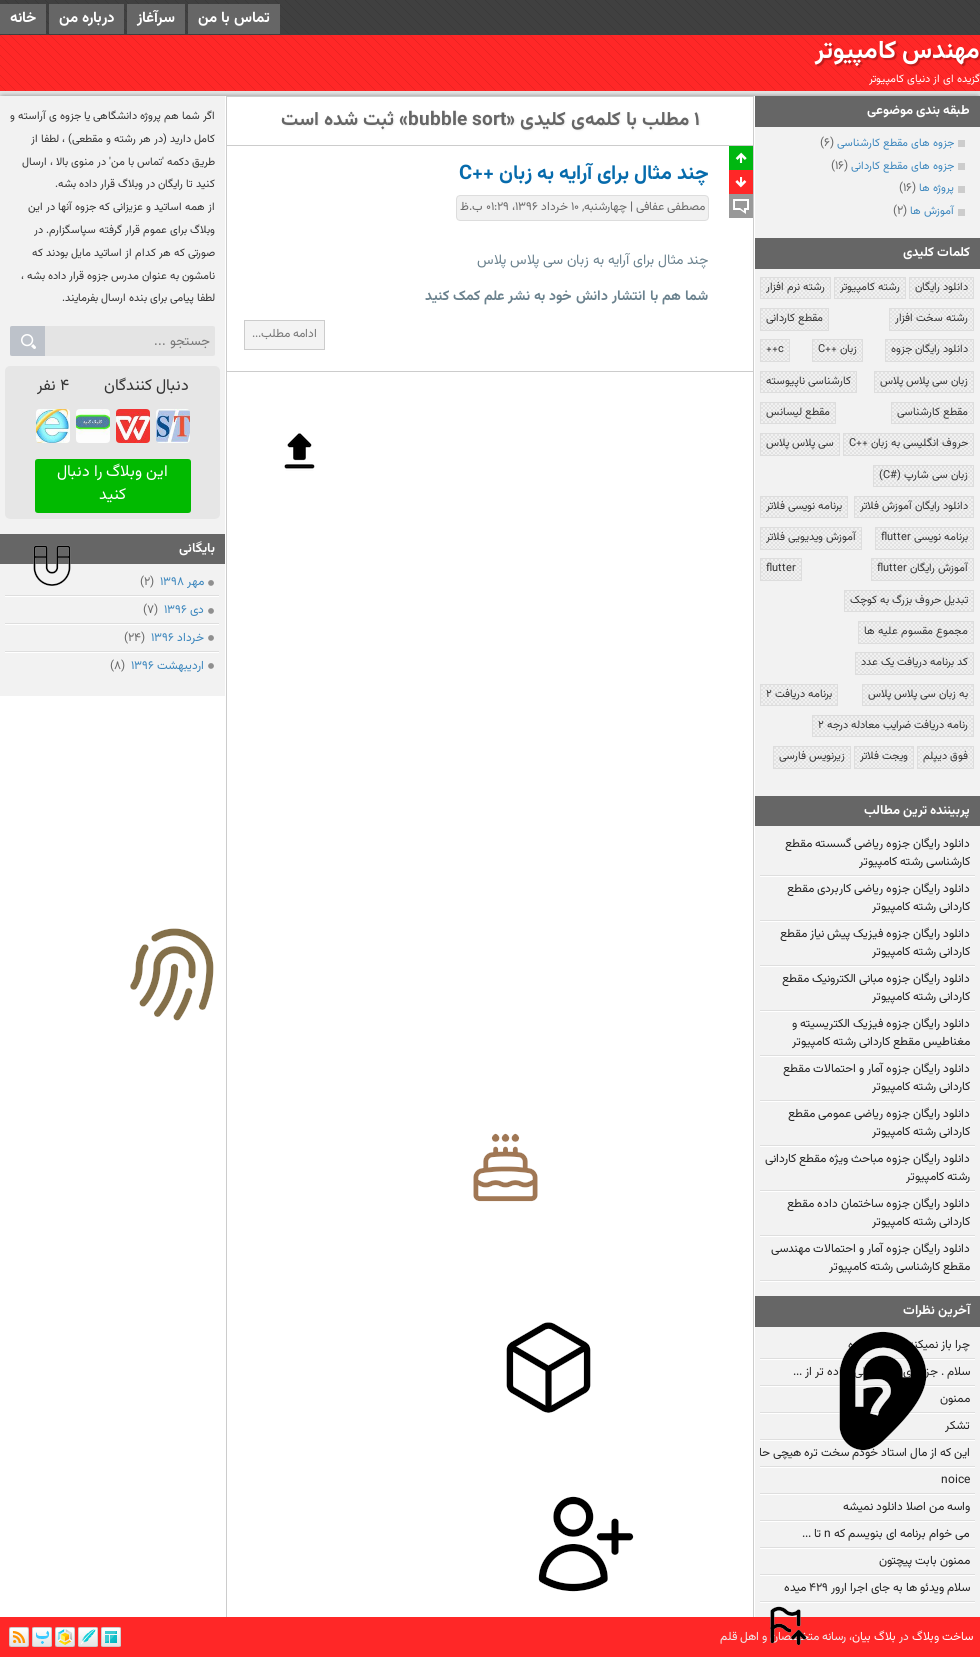 This screenshot has height=1657, width=980. Describe the element at coordinates (505, 1166) in the screenshot. I see `view birthday or celebration events` at that location.